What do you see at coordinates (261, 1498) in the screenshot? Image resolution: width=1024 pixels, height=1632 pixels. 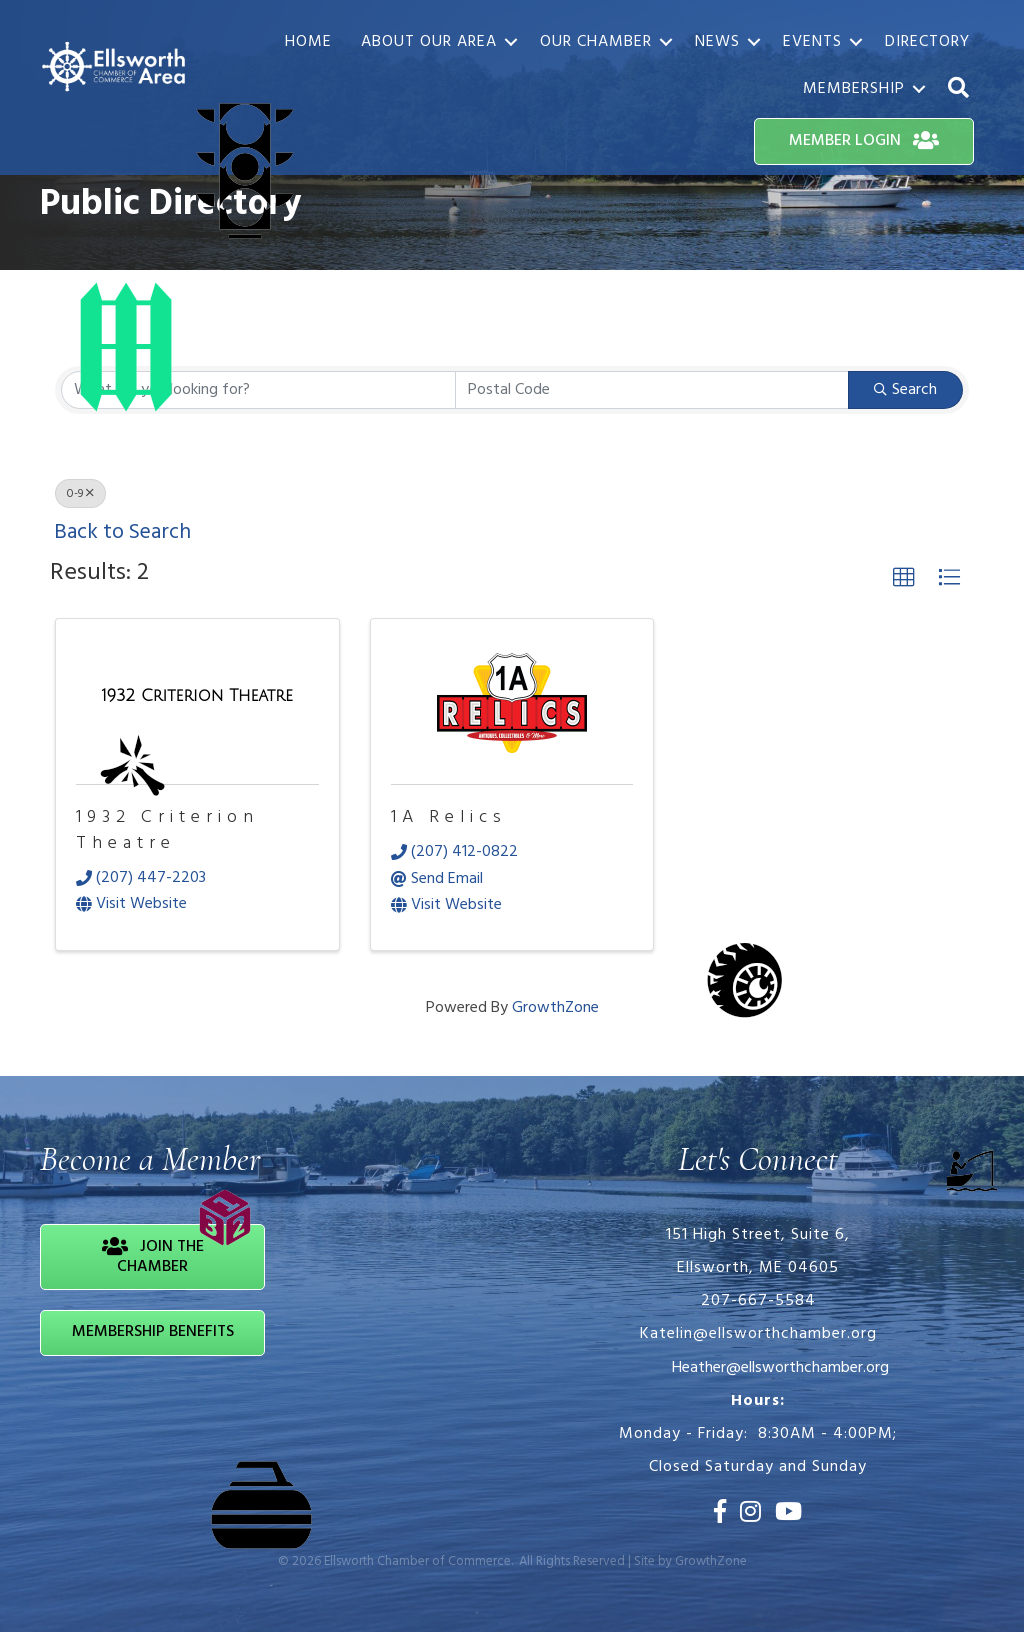 I see `access curling game or sports content` at bounding box center [261, 1498].